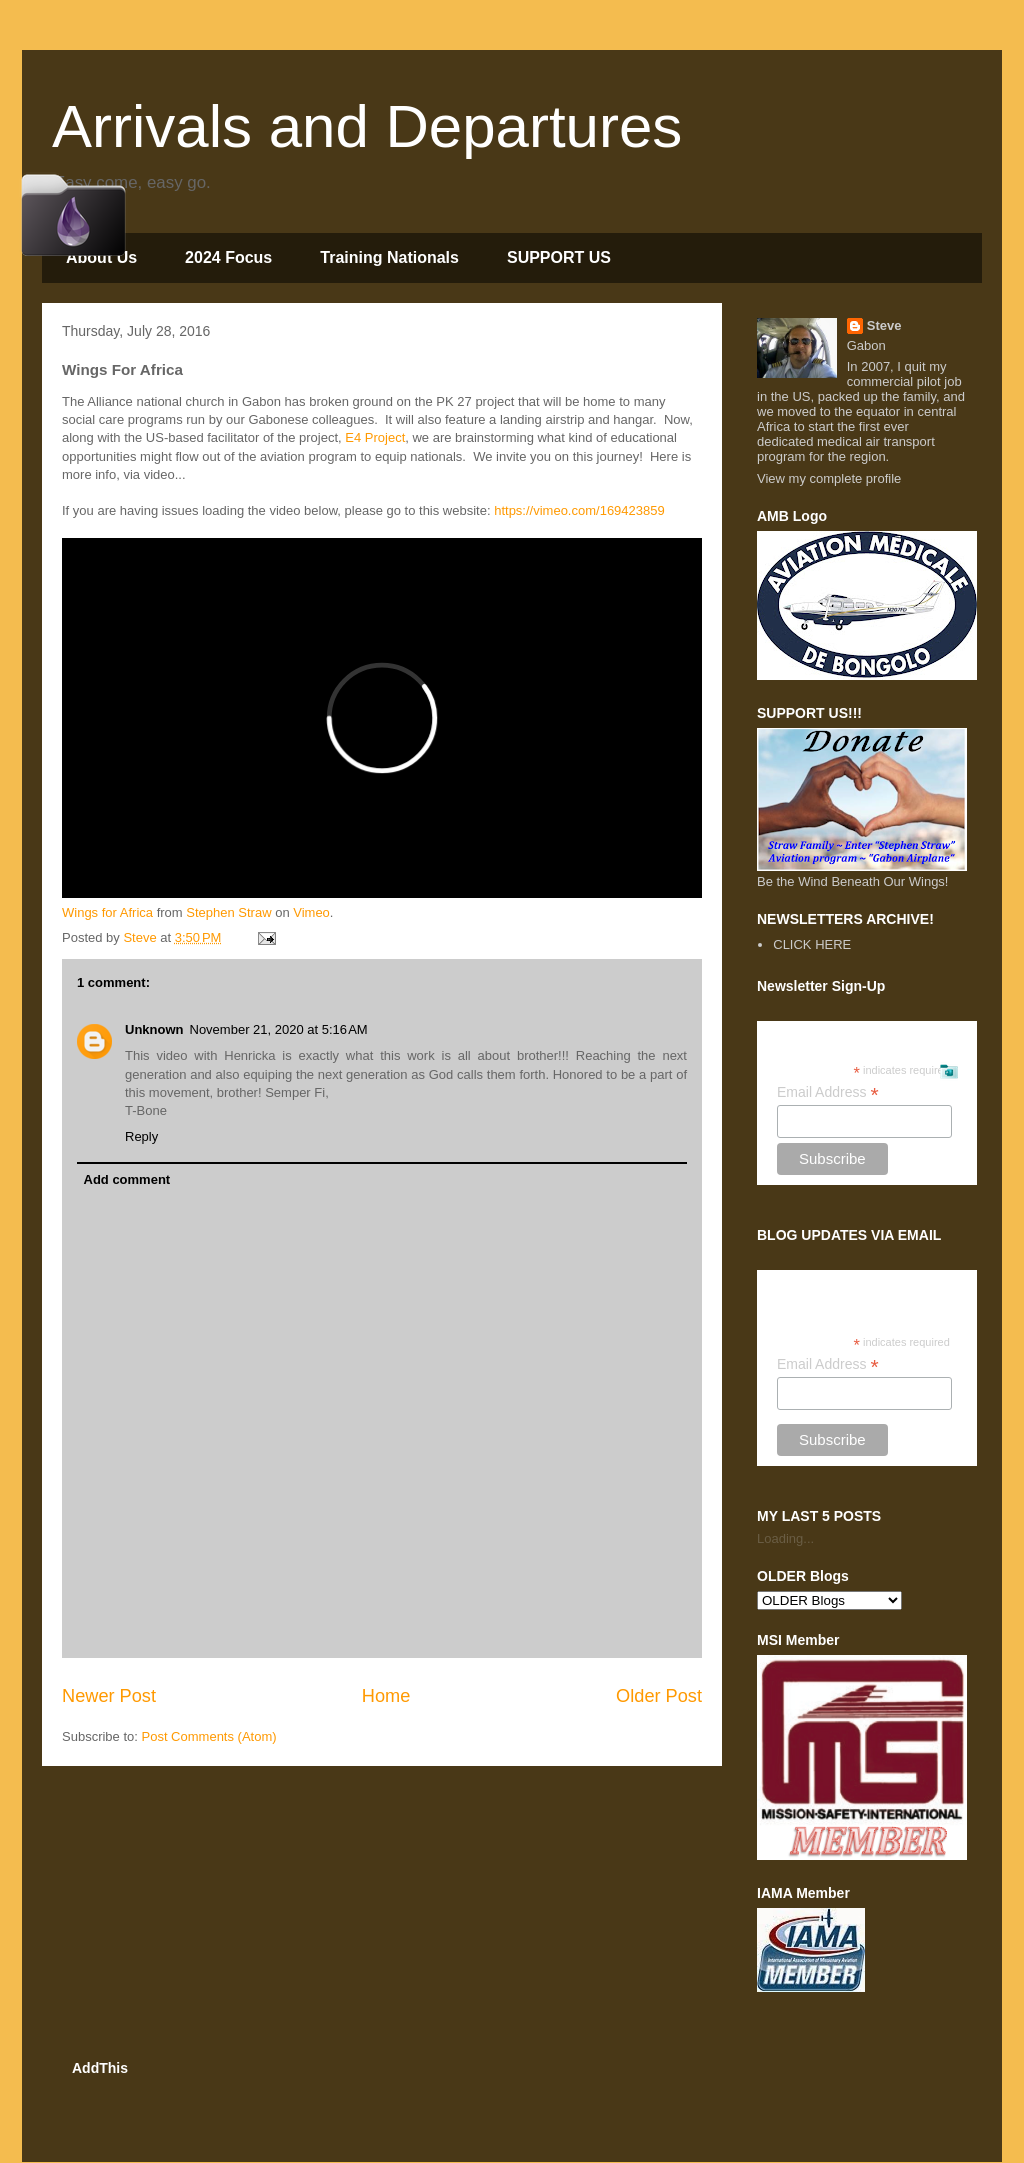  What do you see at coordinates (73, 218) in the screenshot?
I see `folder containing elixir programming language projects` at bounding box center [73, 218].